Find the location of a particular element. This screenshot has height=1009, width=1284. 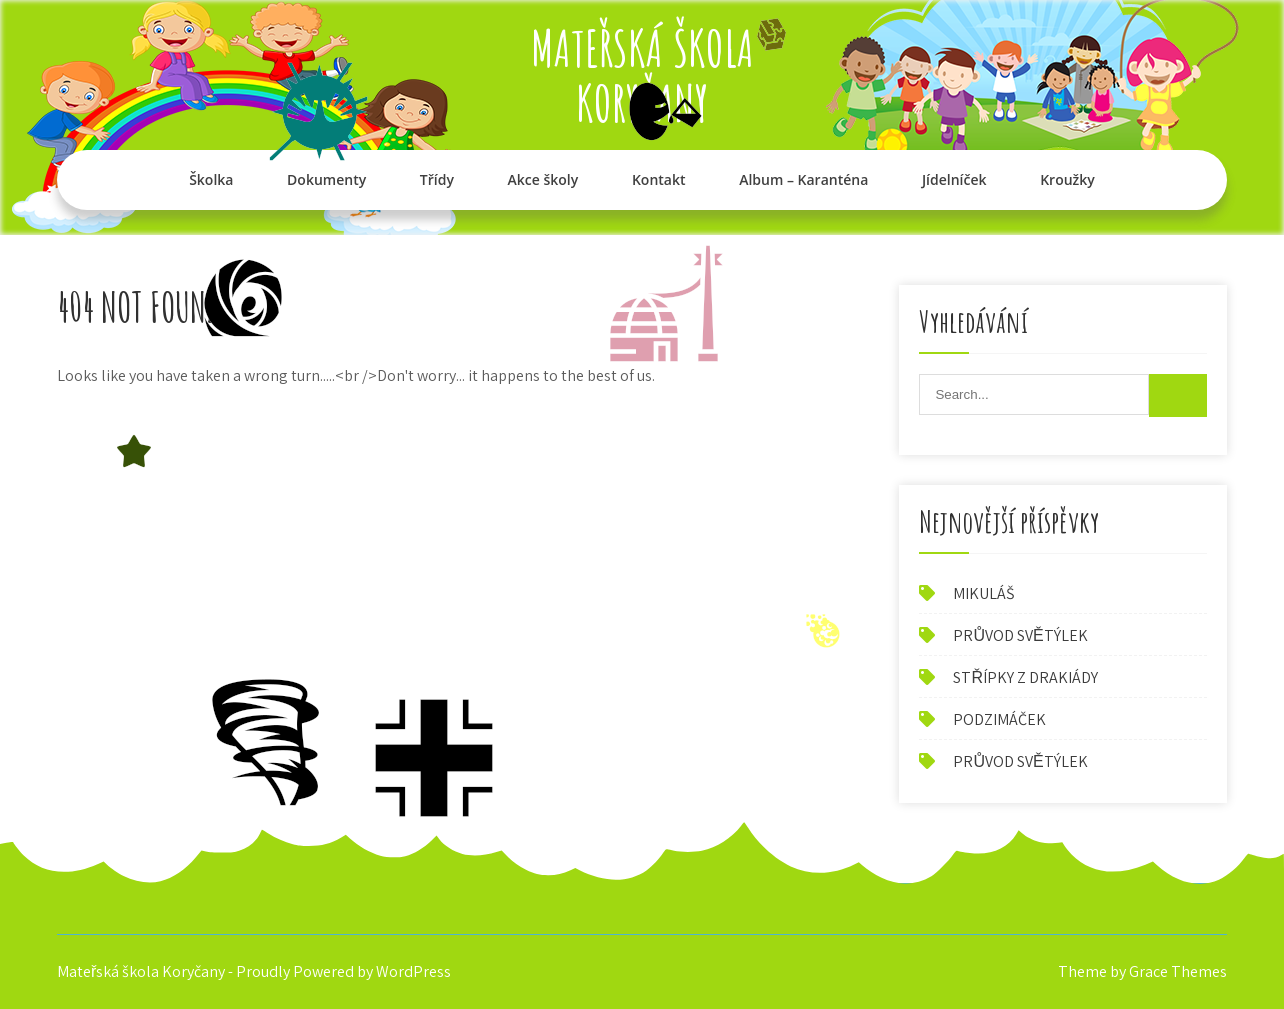

activate magic or special ability is located at coordinates (318, 111).